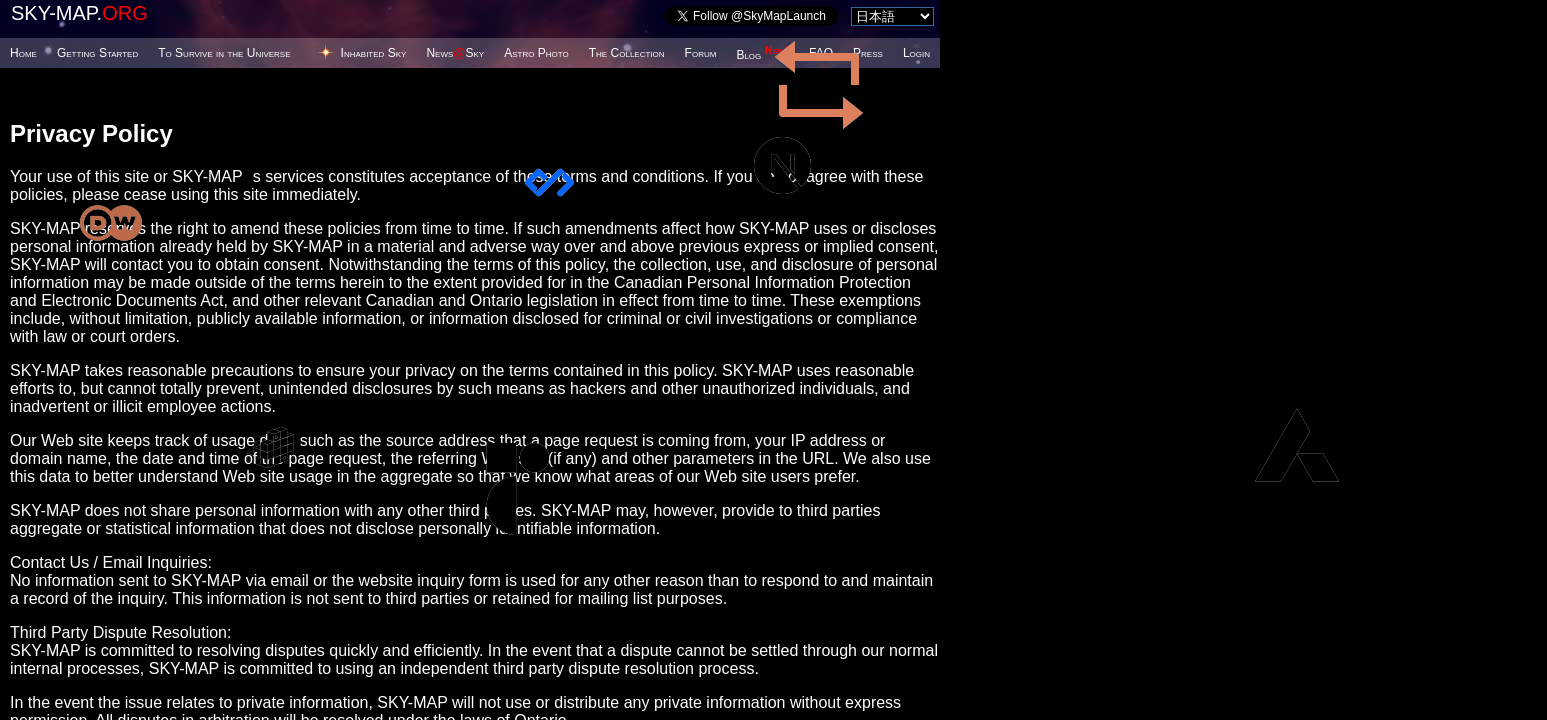 The width and height of the screenshot is (1547, 720). I want to click on open daily.dev app, so click(549, 182).